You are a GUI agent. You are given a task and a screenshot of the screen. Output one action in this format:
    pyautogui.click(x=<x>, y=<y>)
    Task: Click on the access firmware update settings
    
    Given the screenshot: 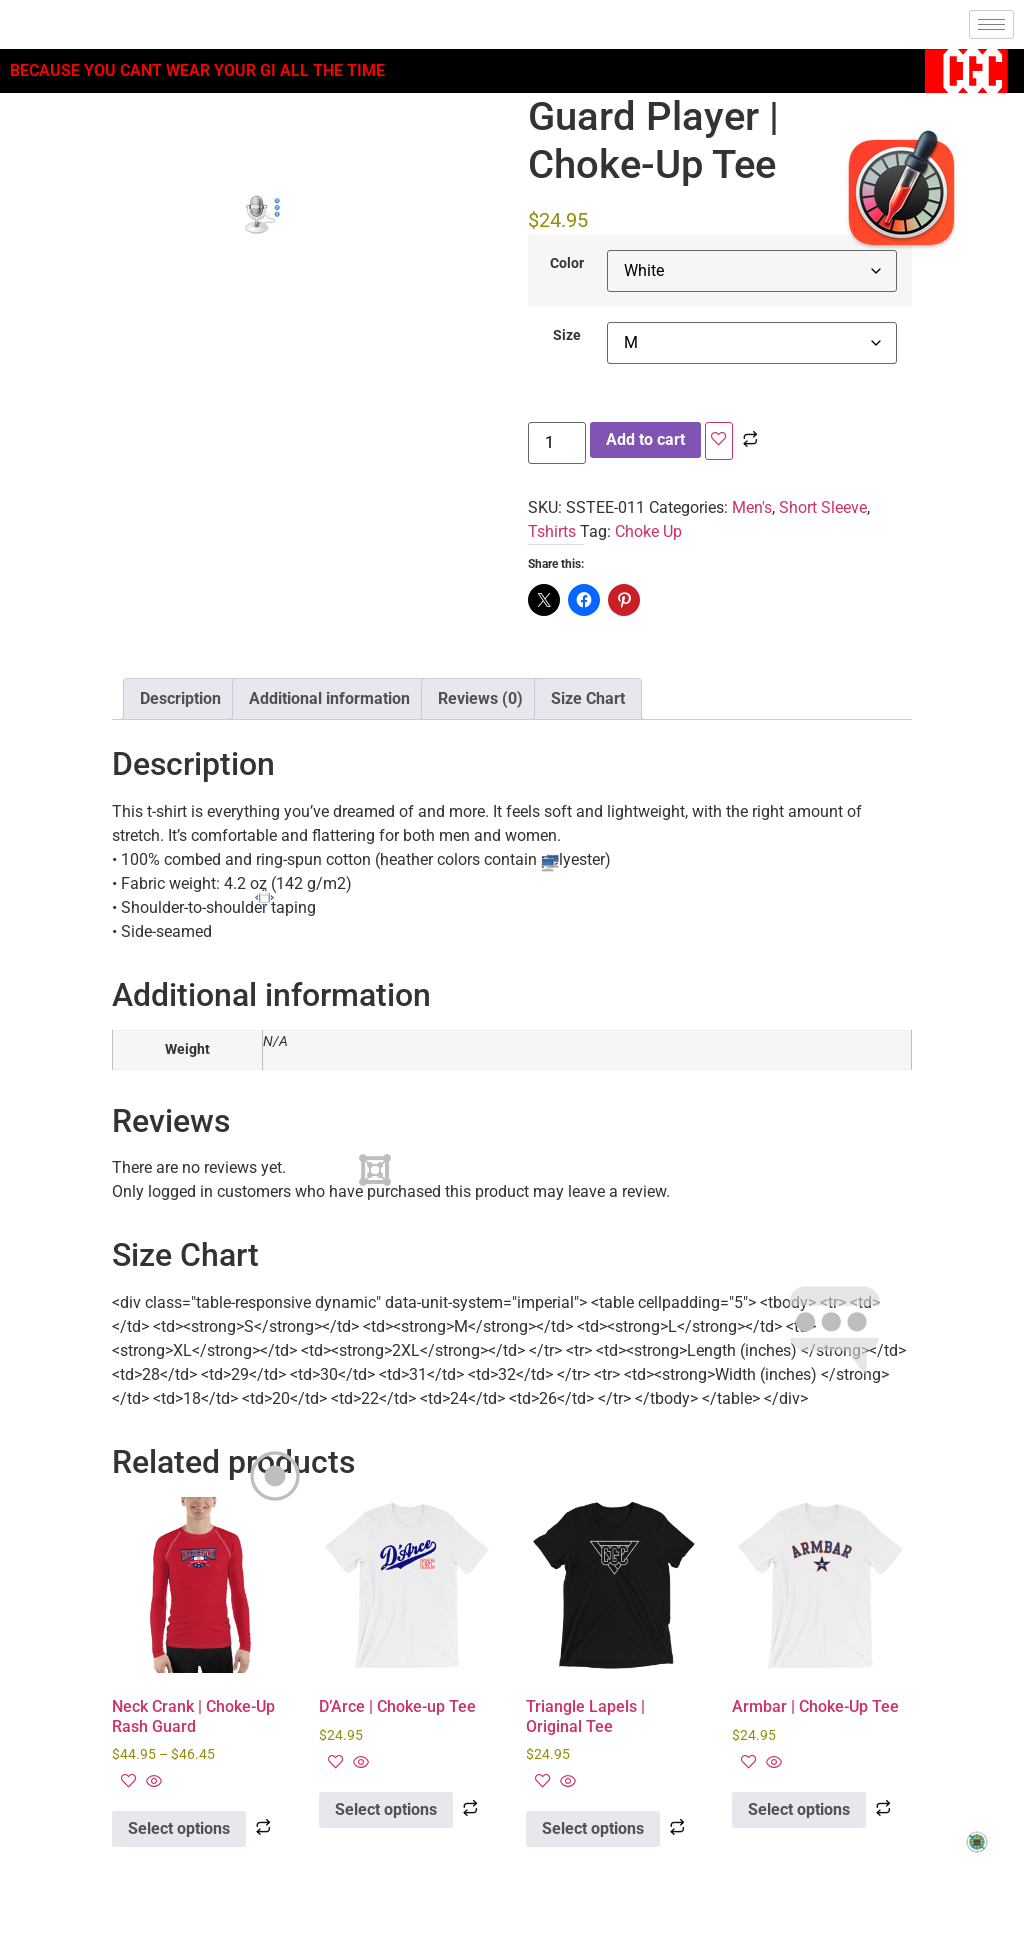 What is the action you would take?
    pyautogui.click(x=977, y=1842)
    